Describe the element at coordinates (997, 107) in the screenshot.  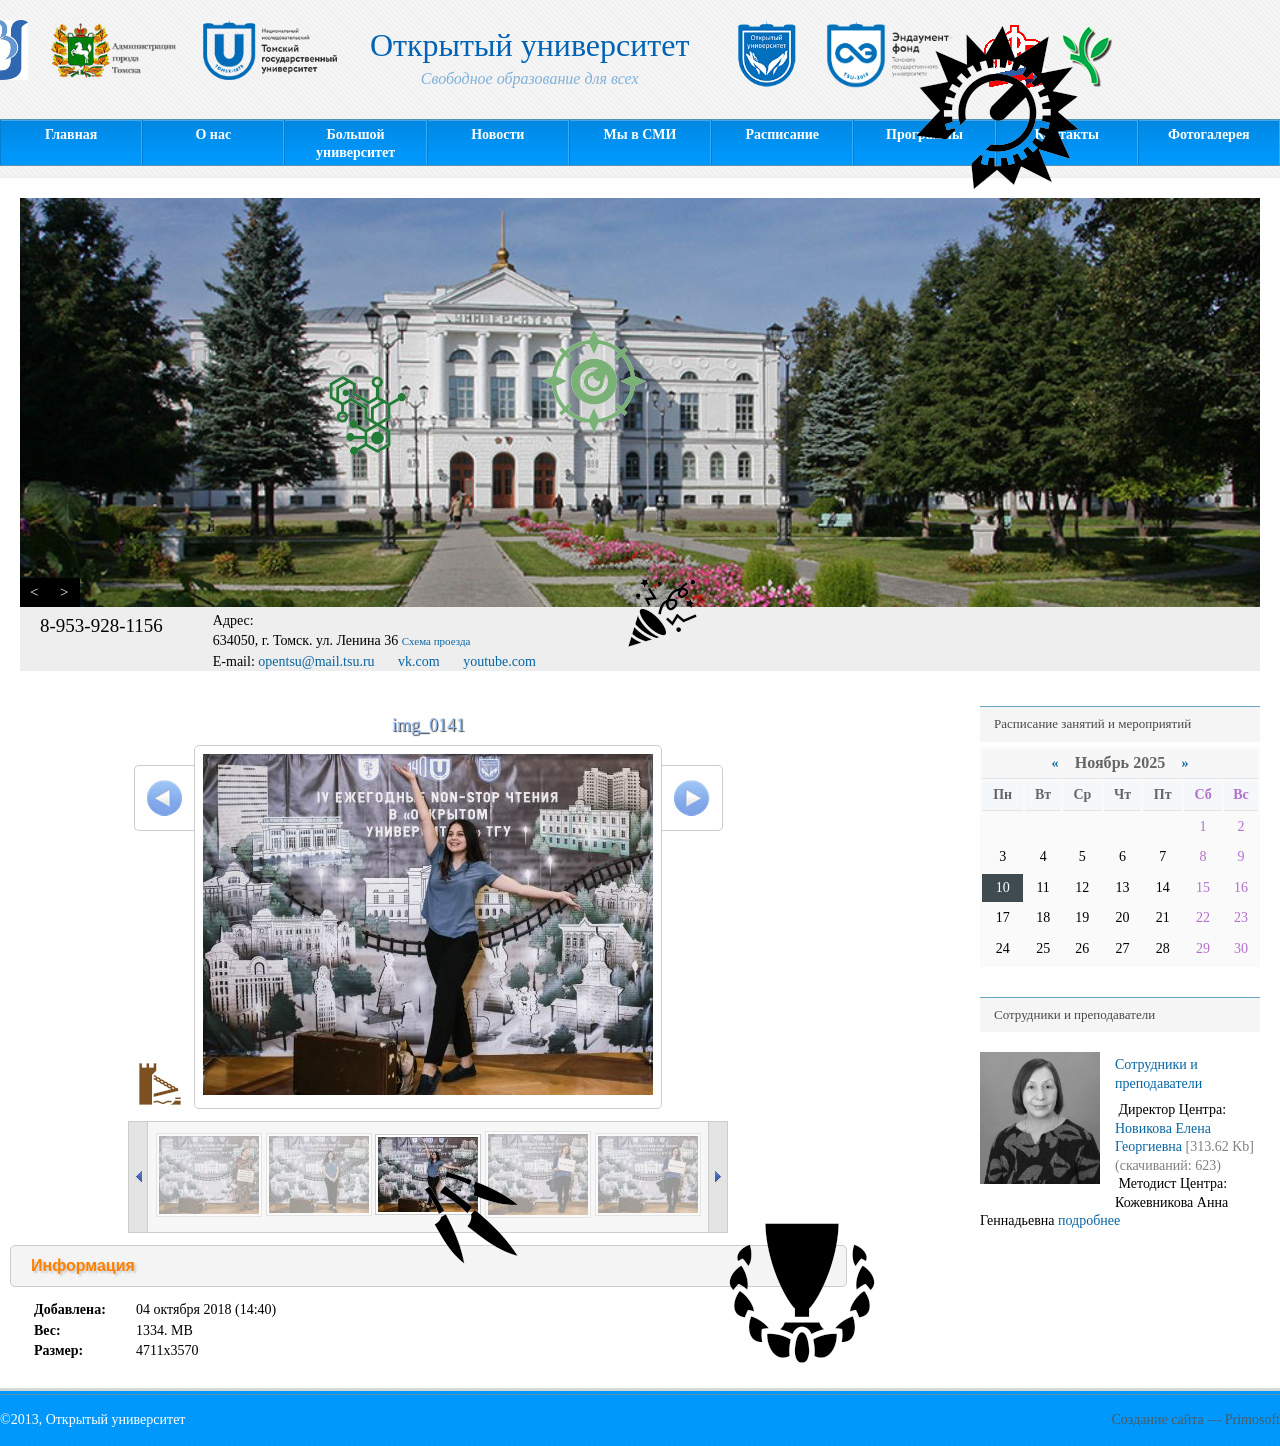
I see `access settings or configuration options` at that location.